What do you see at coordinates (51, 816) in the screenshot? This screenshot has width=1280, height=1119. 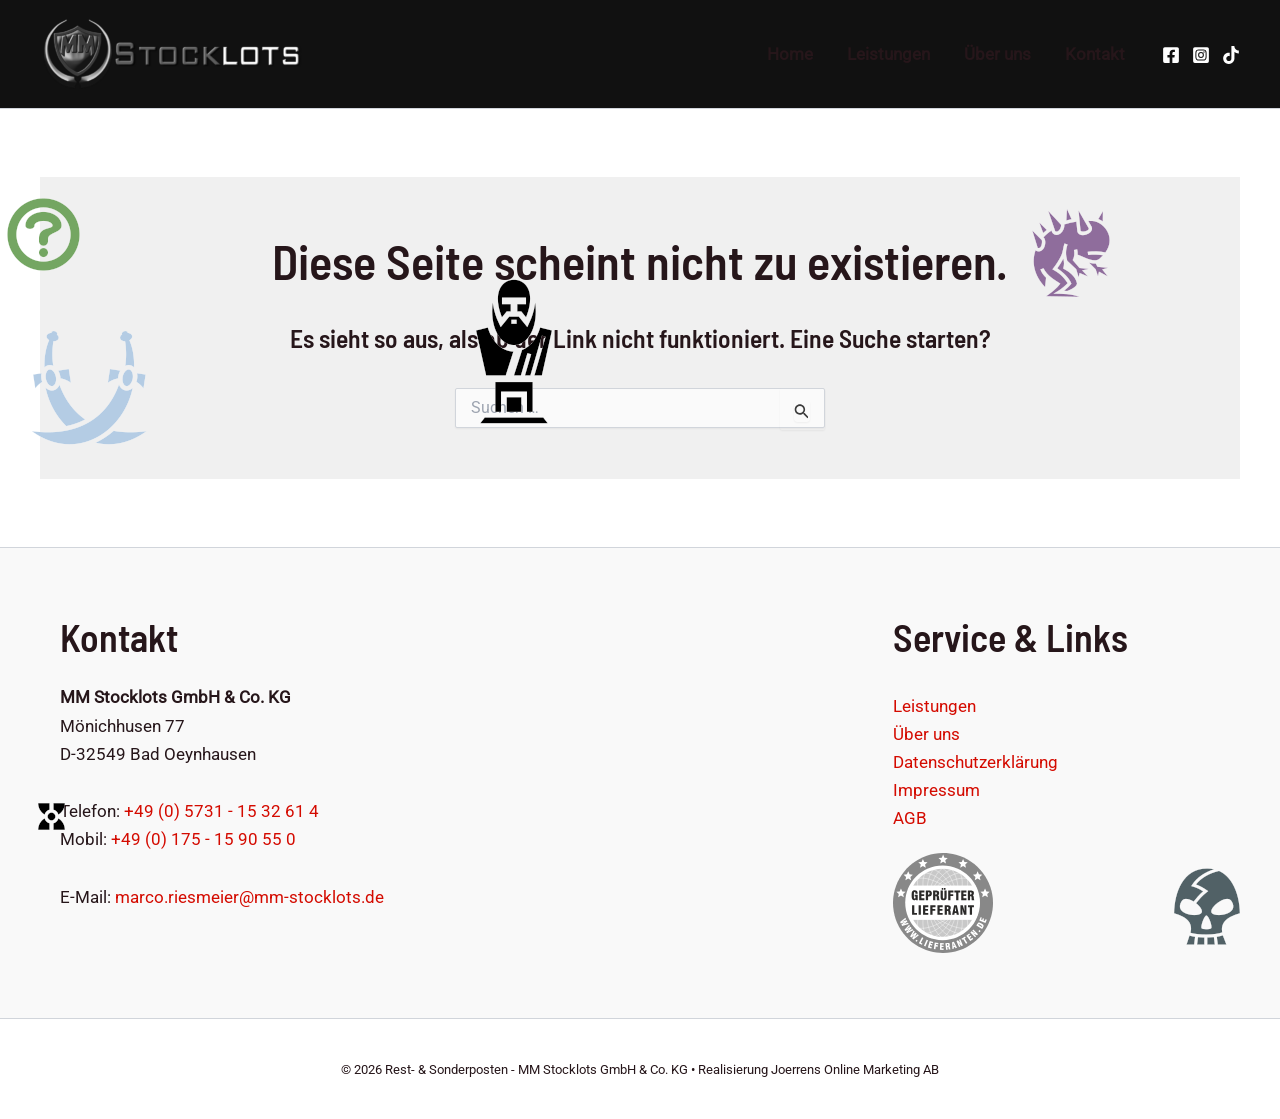 I see `radiation or hazard warning indicator` at bounding box center [51, 816].